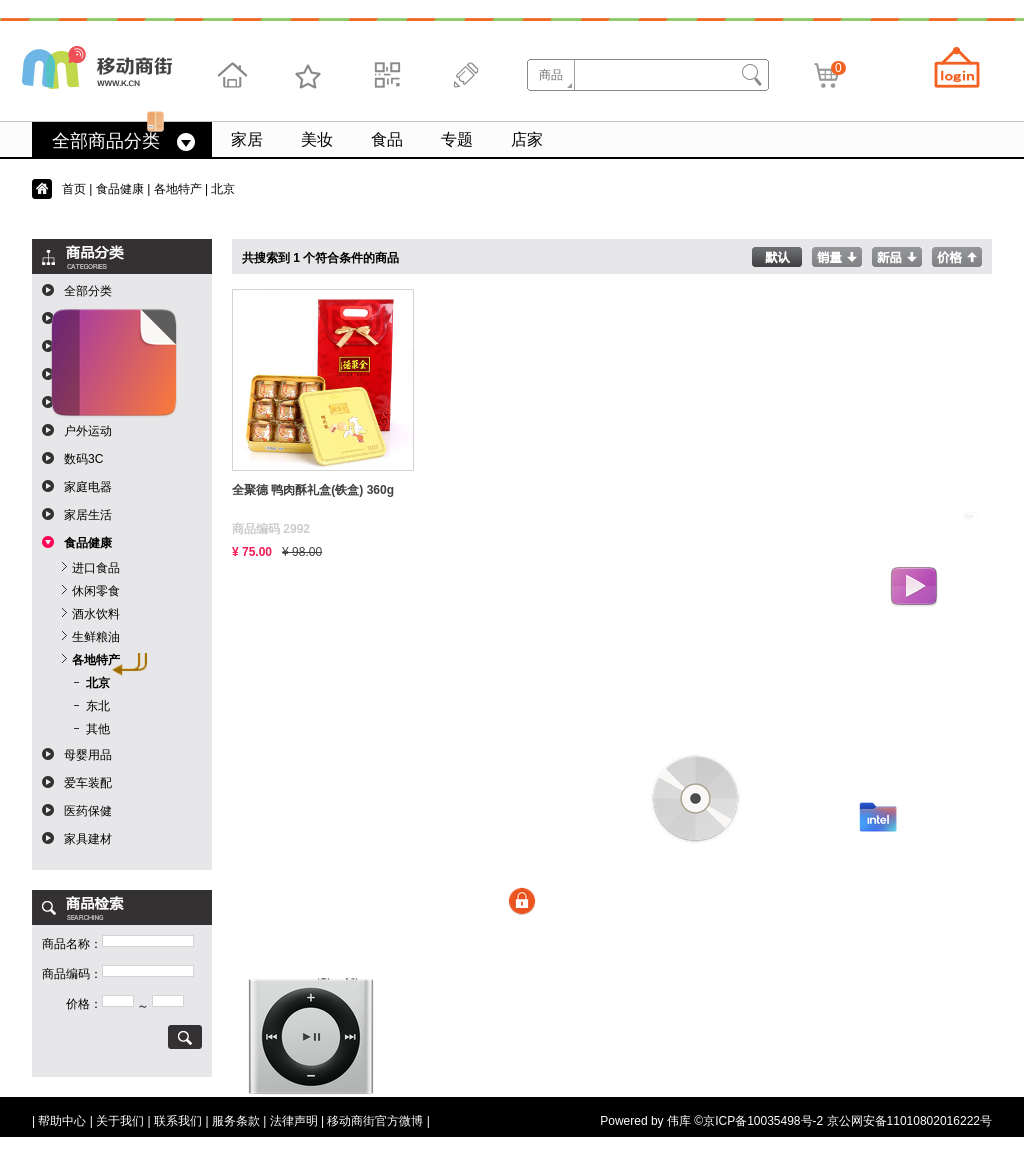 Image resolution: width=1024 pixels, height=1152 pixels. Describe the element at coordinates (914, 586) in the screenshot. I see `open the GNOME Videos (Totem) media player` at that location.